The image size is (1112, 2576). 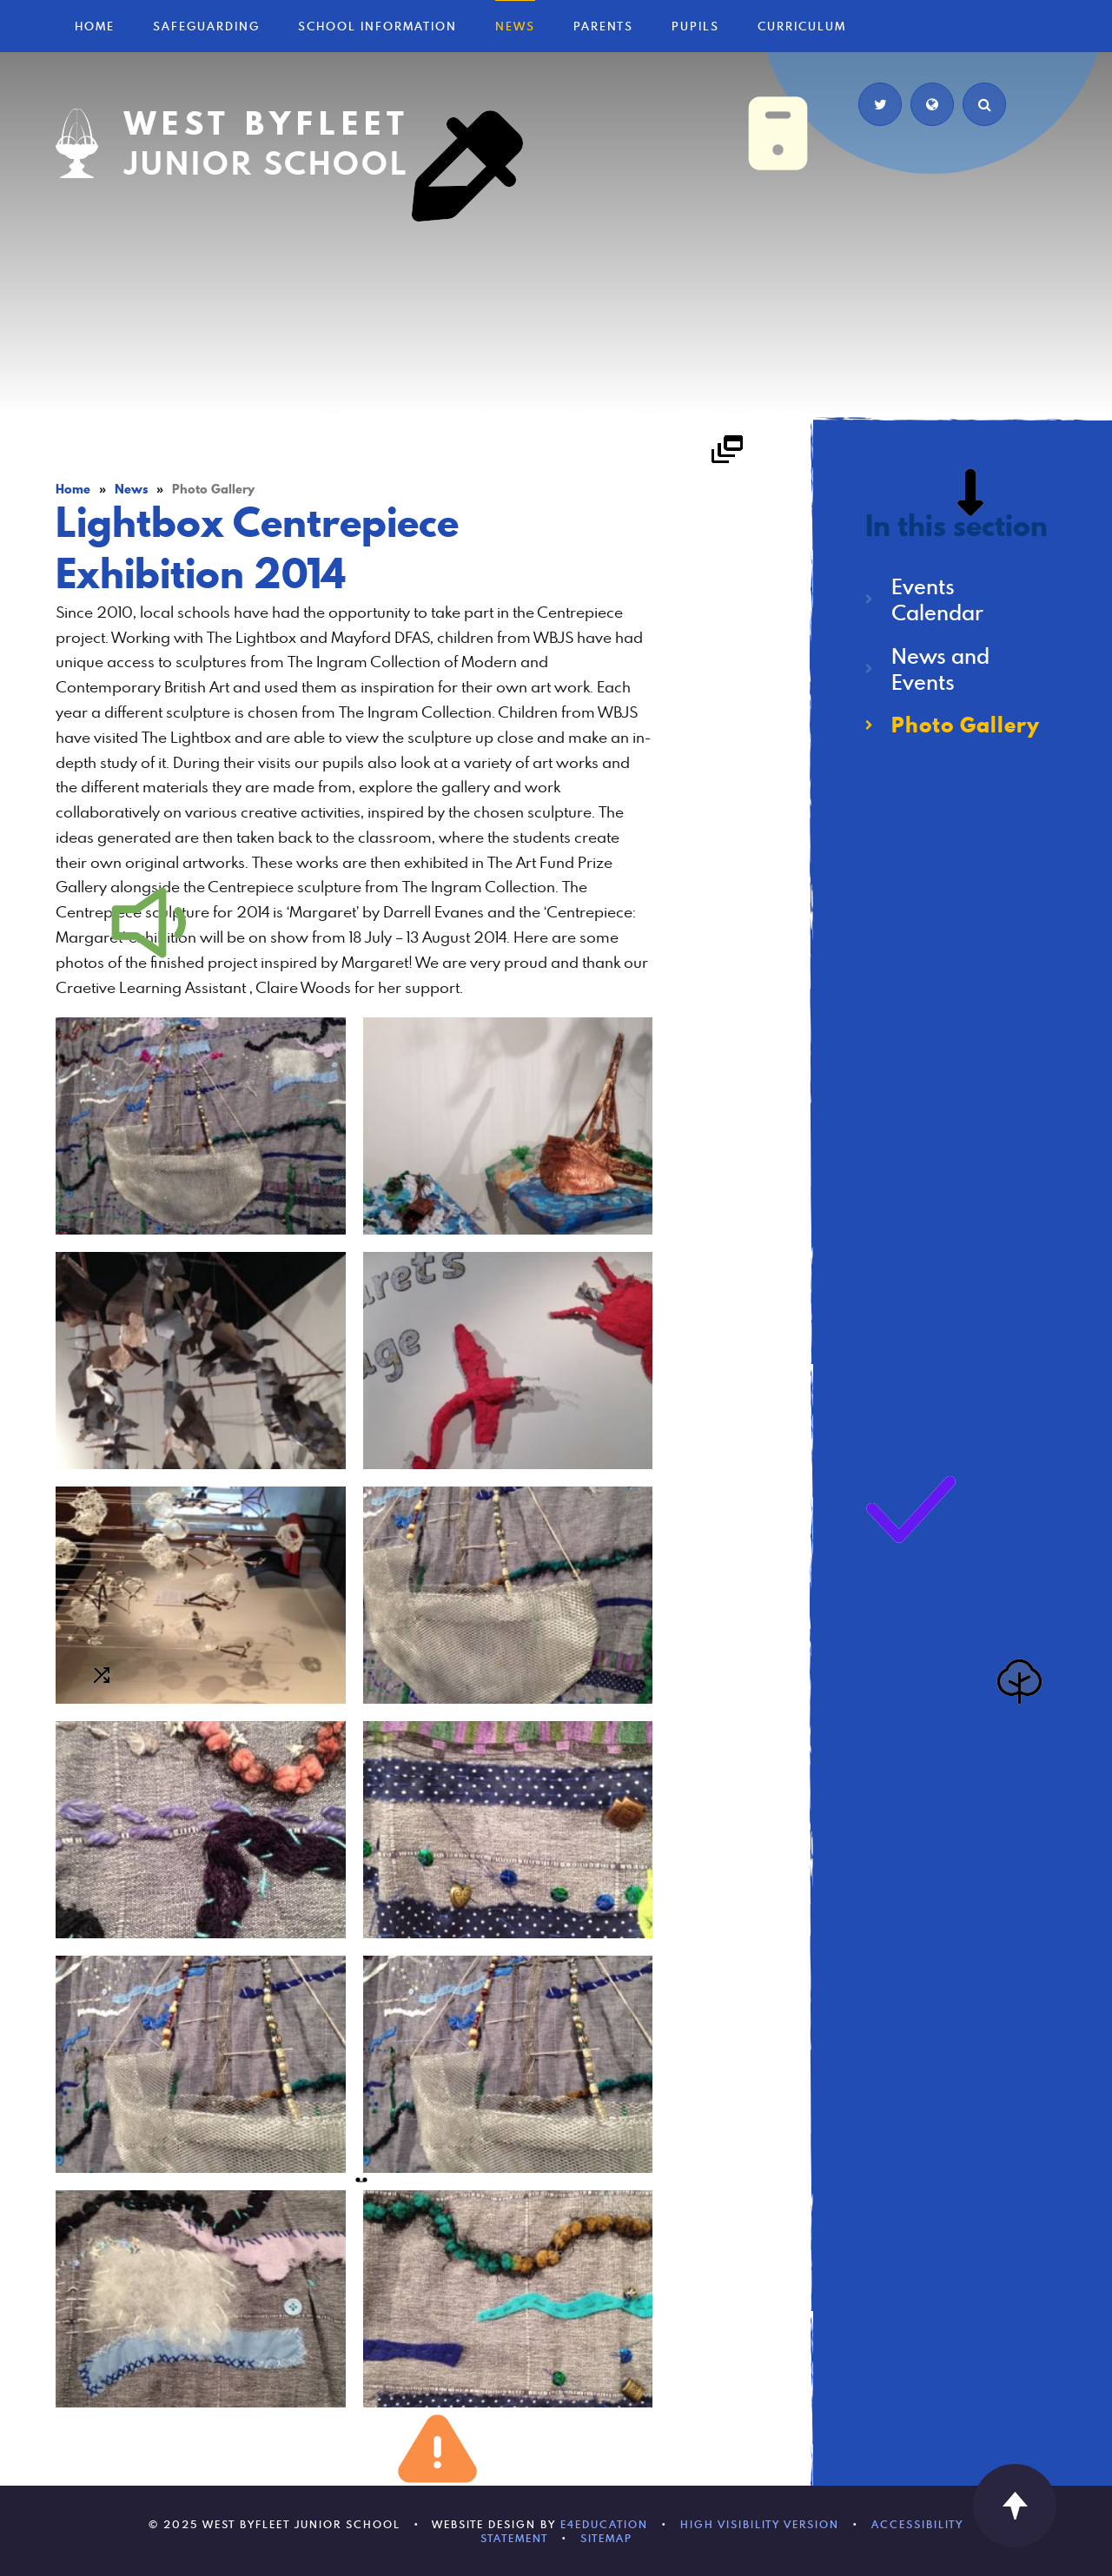 I want to click on access nature or outdoor category, so click(x=1019, y=1681).